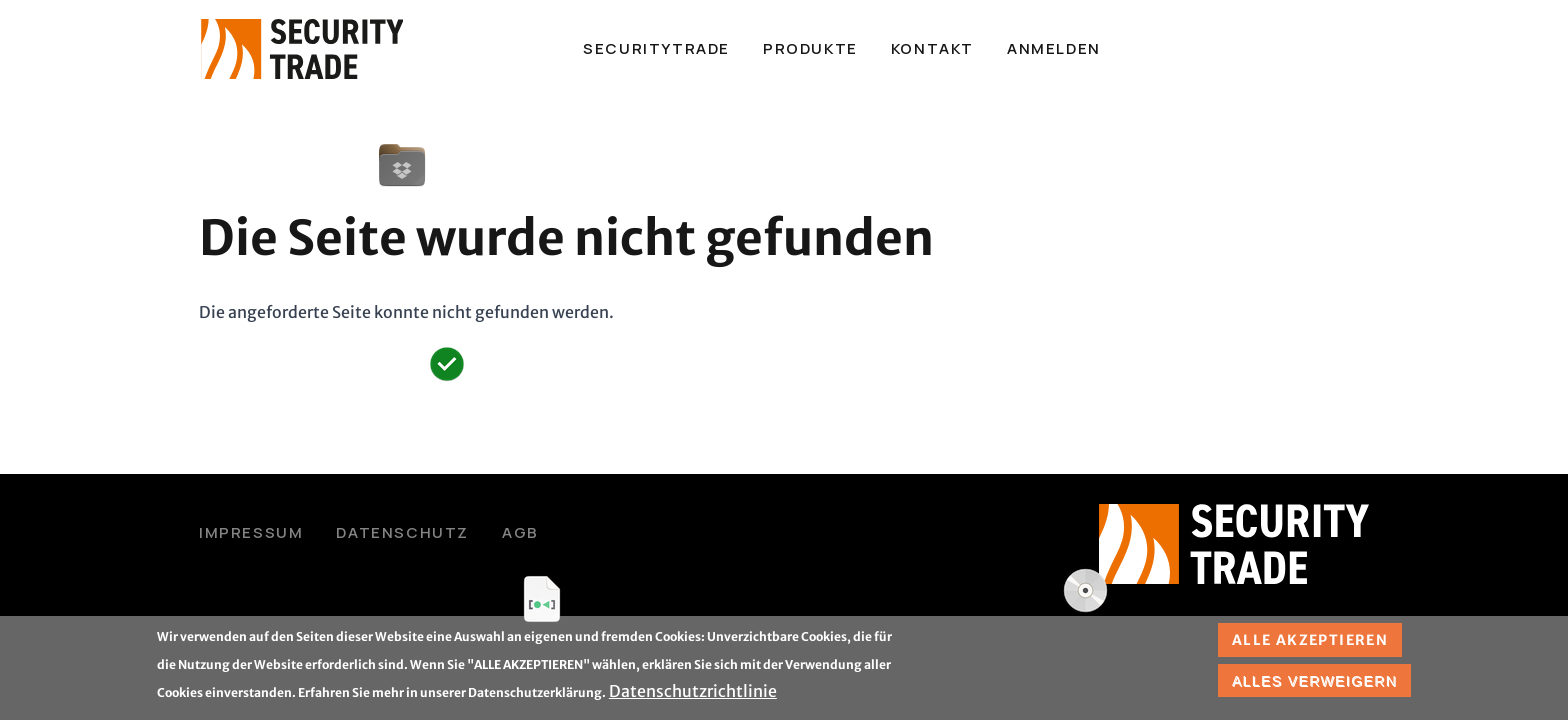 This screenshot has width=1568, height=720. Describe the element at coordinates (1085, 590) in the screenshot. I see `access CD/DVD drive or optical media` at that location.